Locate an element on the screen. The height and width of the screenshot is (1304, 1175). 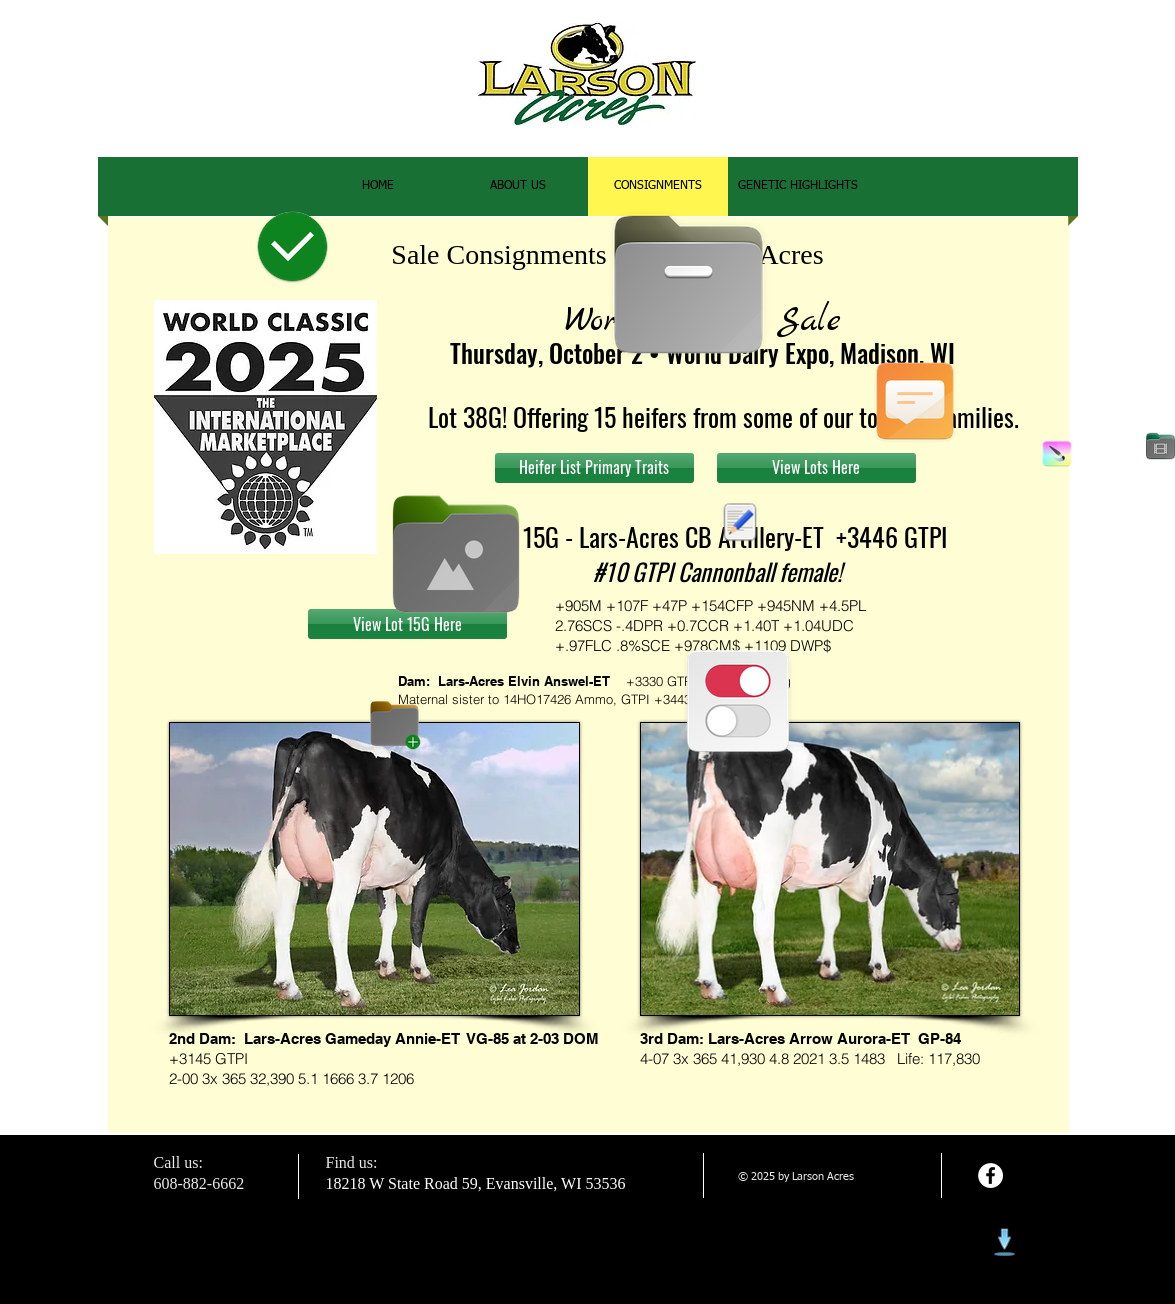
open text editor application is located at coordinates (740, 522).